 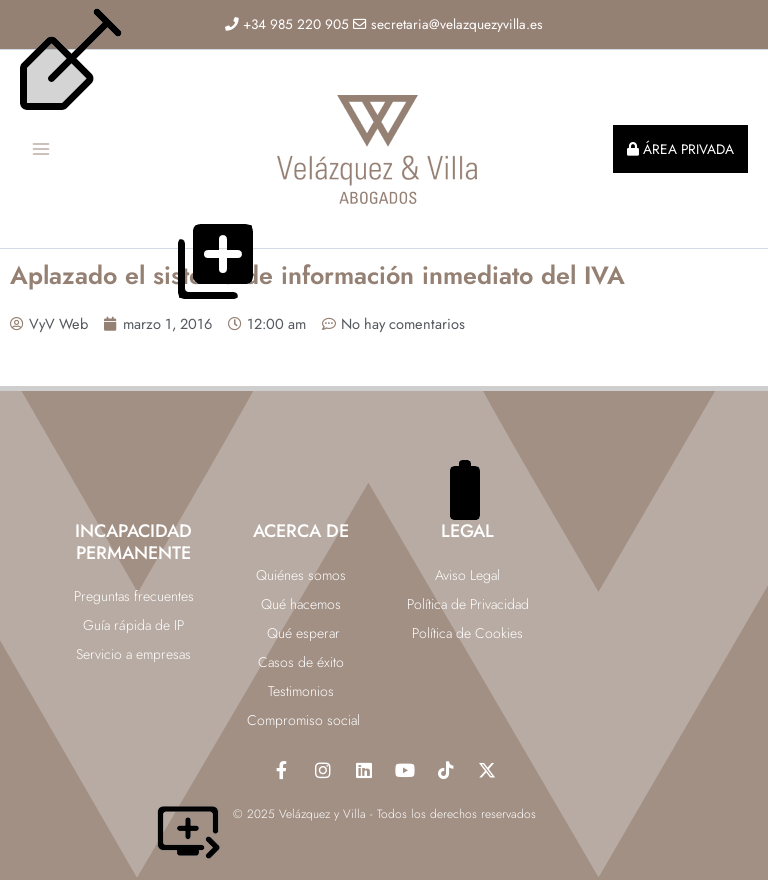 What do you see at coordinates (188, 831) in the screenshot?
I see `add current item to play next in queue` at bounding box center [188, 831].